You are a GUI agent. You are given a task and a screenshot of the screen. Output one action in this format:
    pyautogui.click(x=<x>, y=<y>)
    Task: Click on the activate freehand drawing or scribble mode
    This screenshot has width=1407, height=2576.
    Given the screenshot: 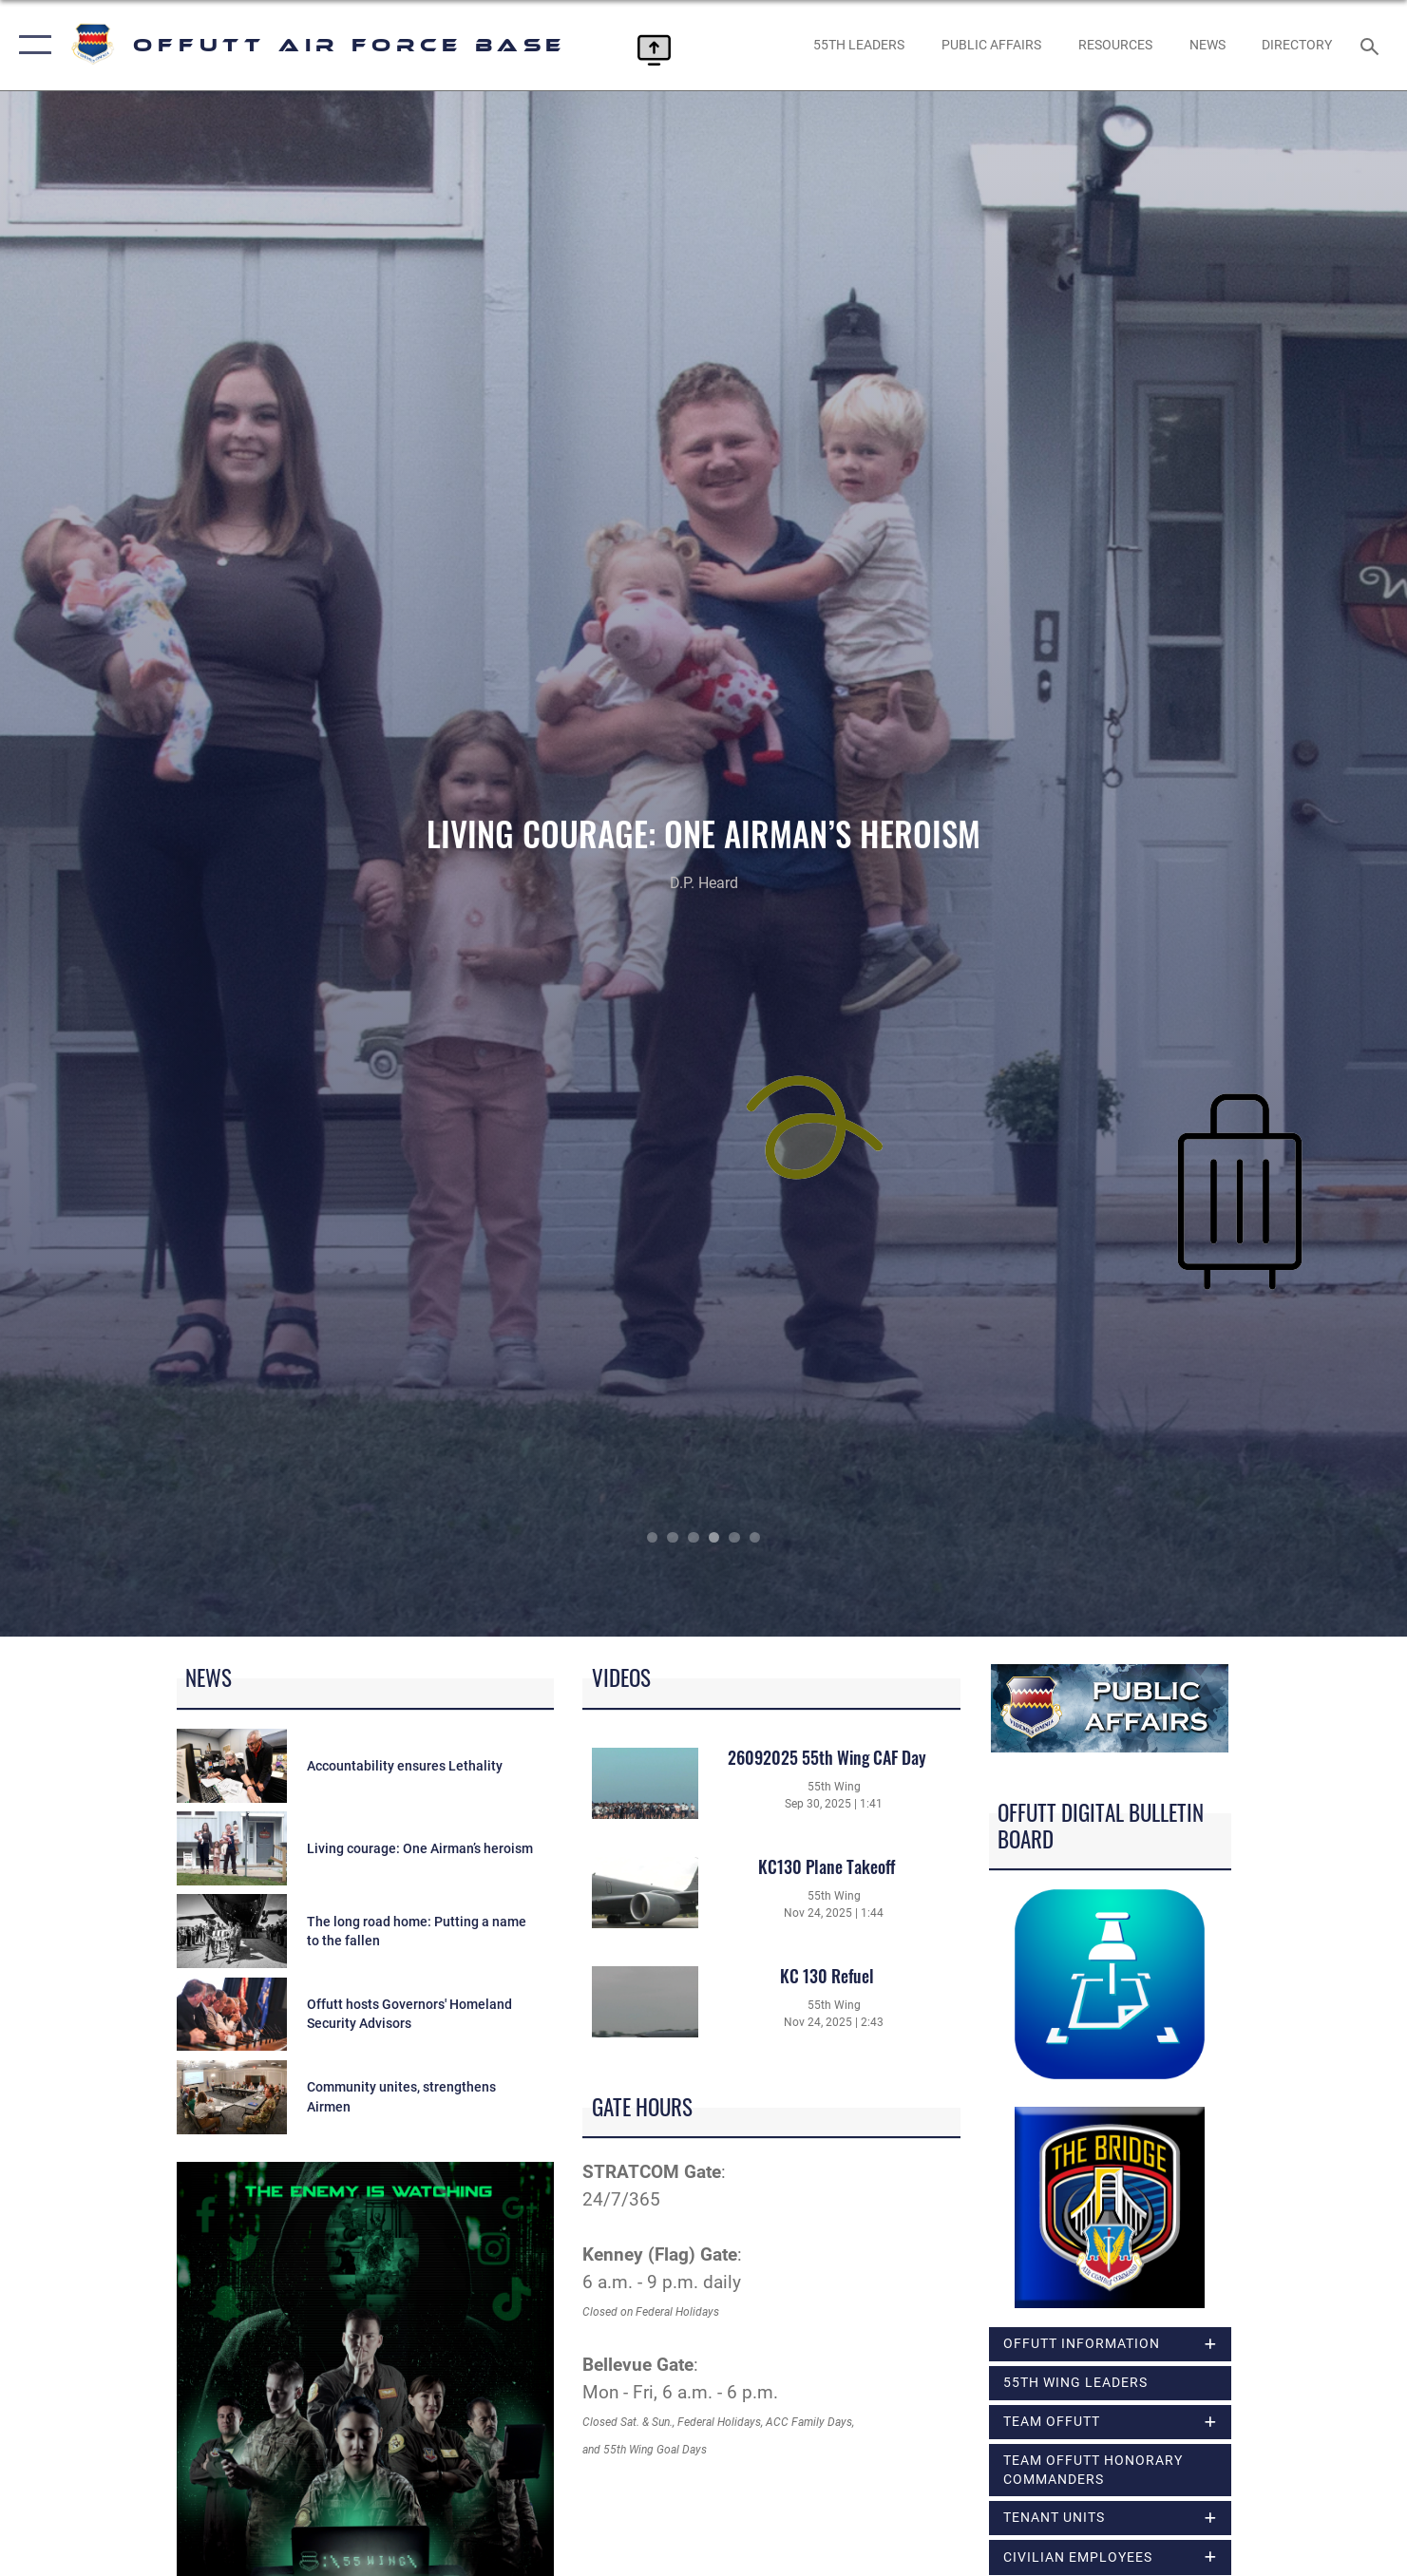 What is the action you would take?
    pyautogui.click(x=808, y=1127)
    